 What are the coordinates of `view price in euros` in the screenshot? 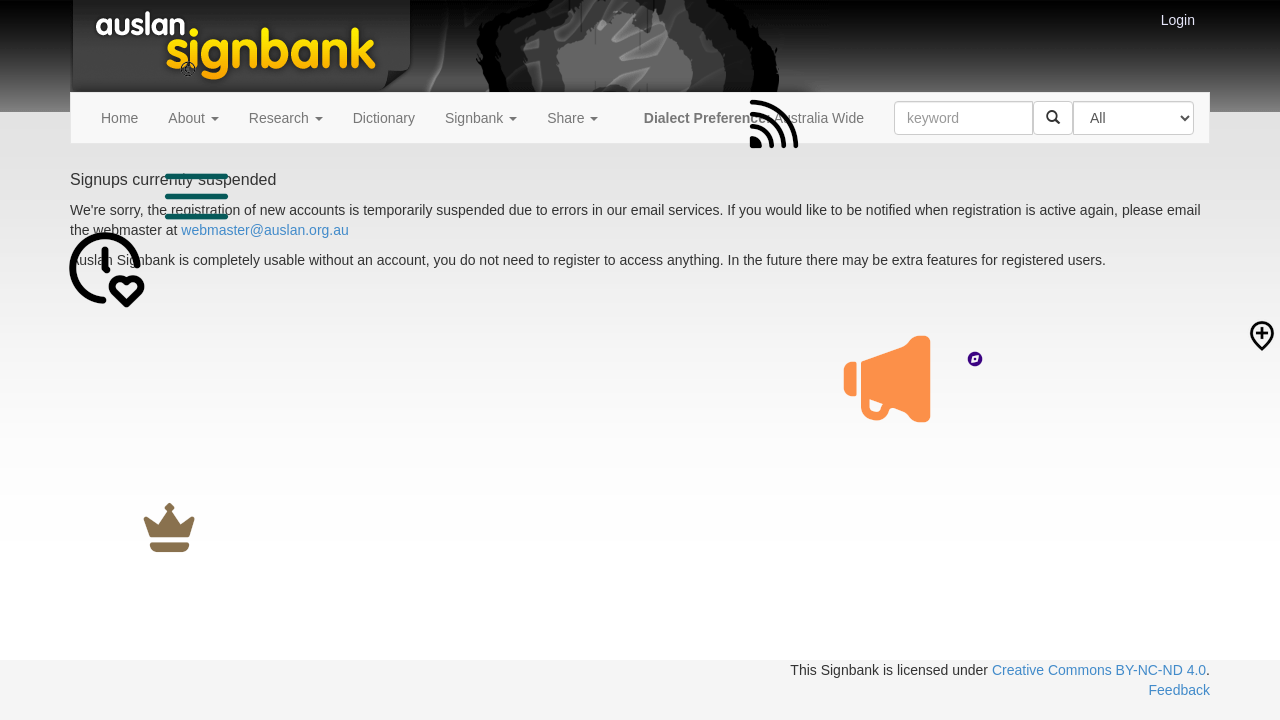 It's located at (188, 69).